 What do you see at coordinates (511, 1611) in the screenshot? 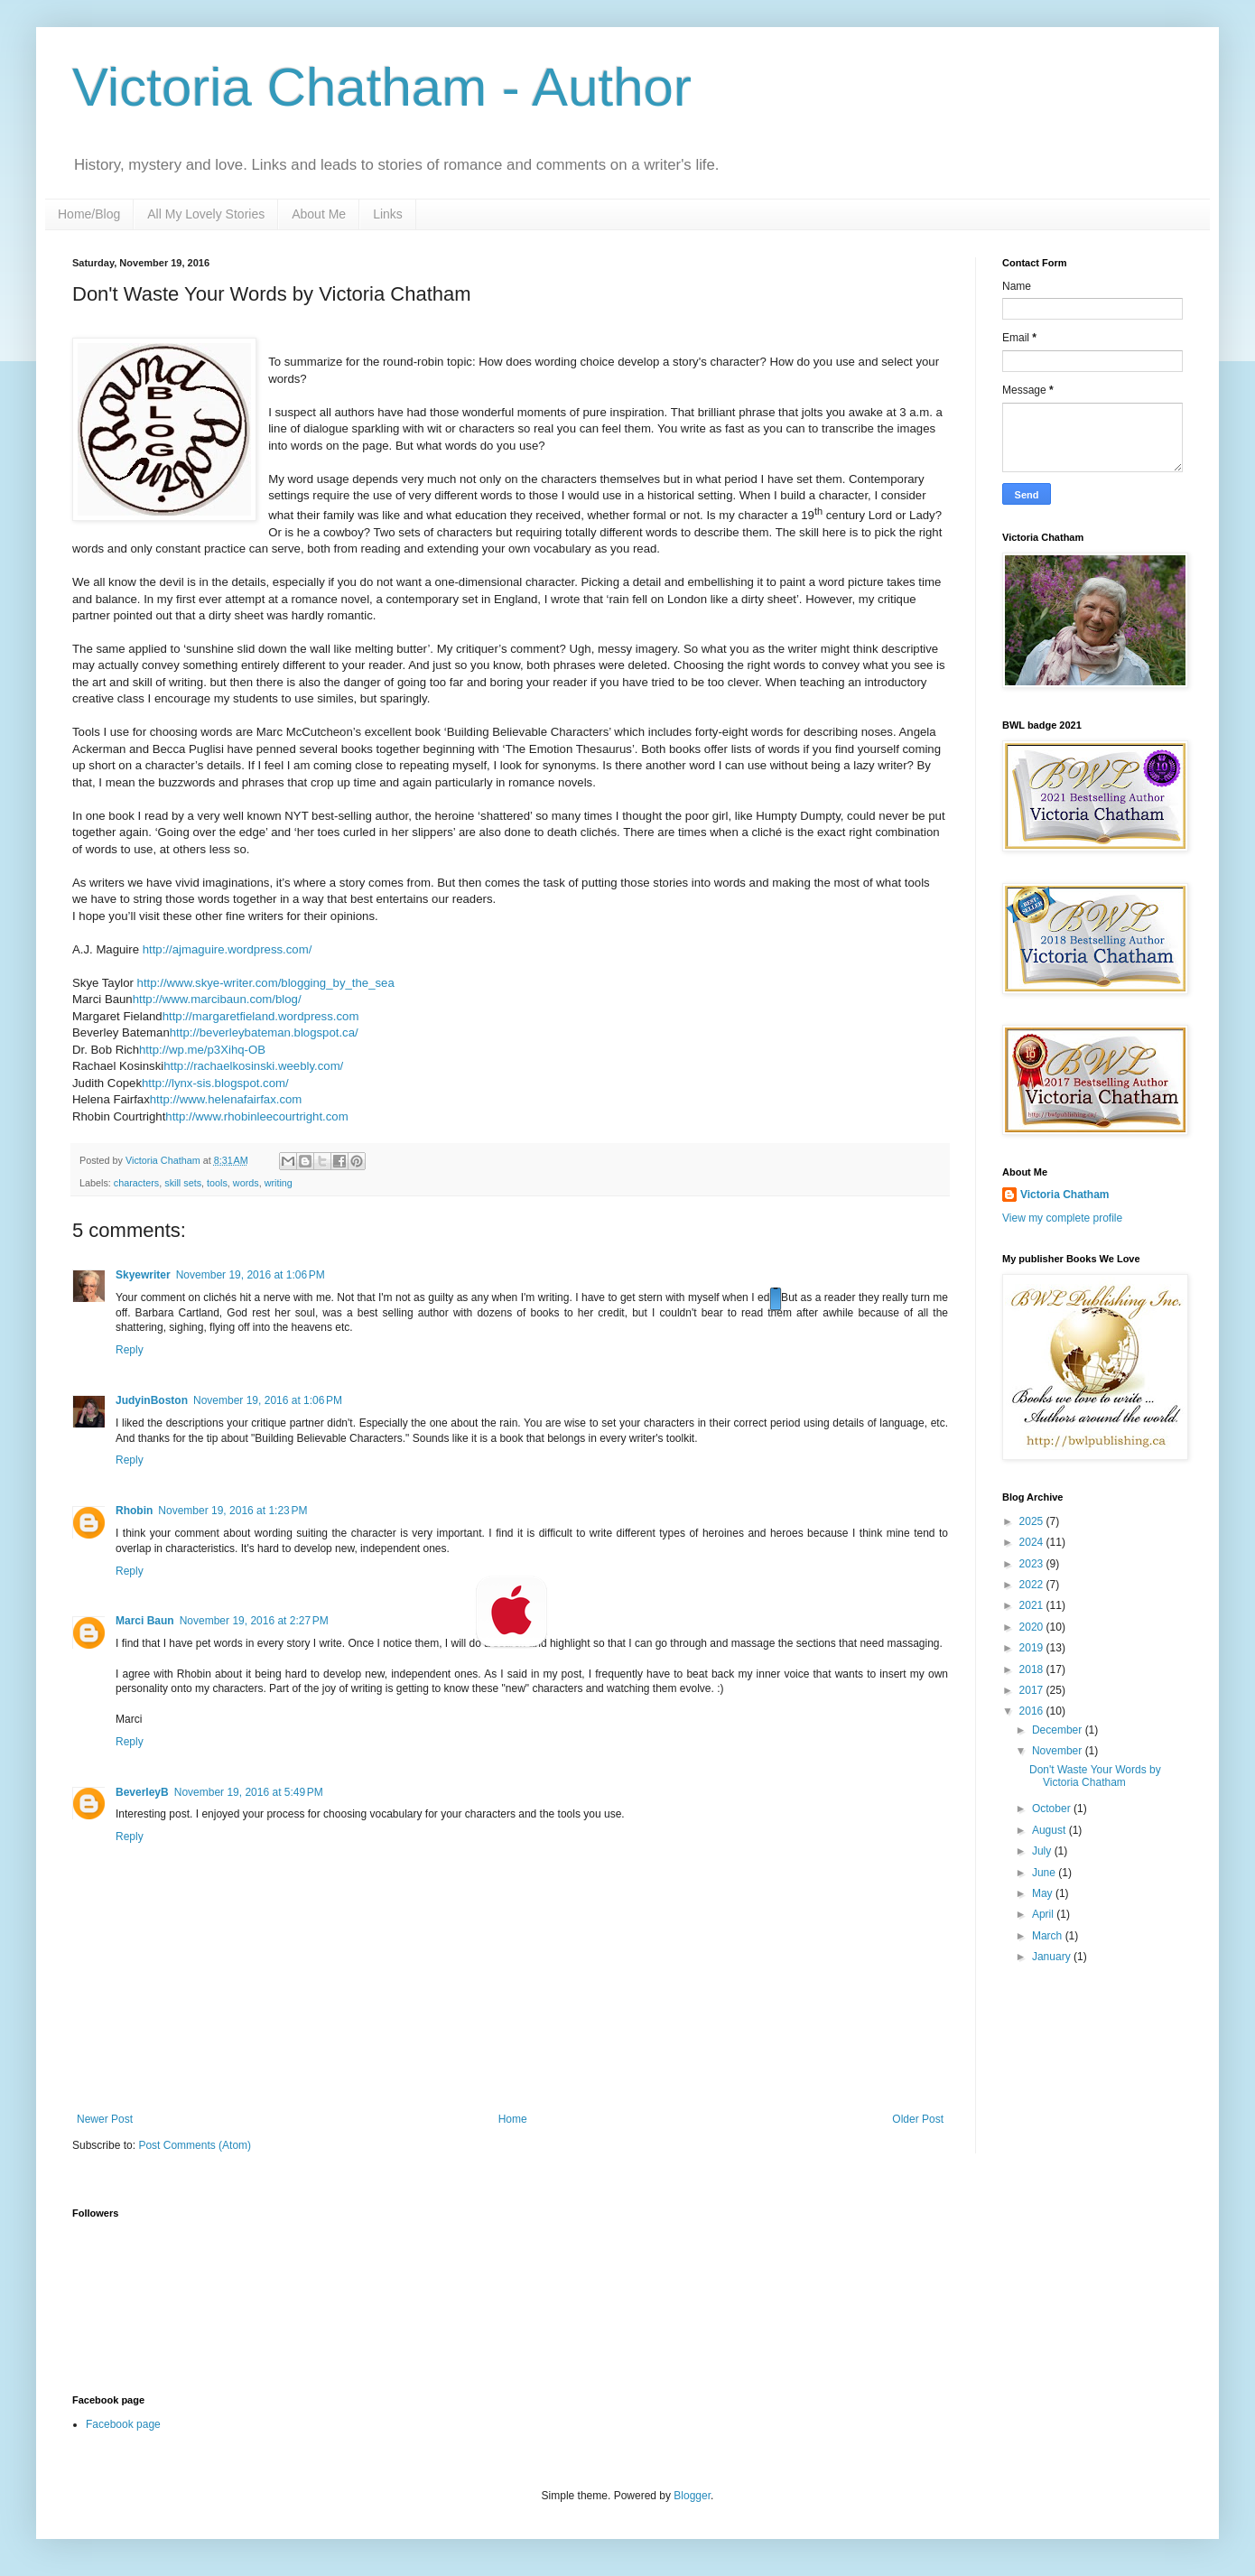
I see `access AppleCare support for your Mac` at bounding box center [511, 1611].